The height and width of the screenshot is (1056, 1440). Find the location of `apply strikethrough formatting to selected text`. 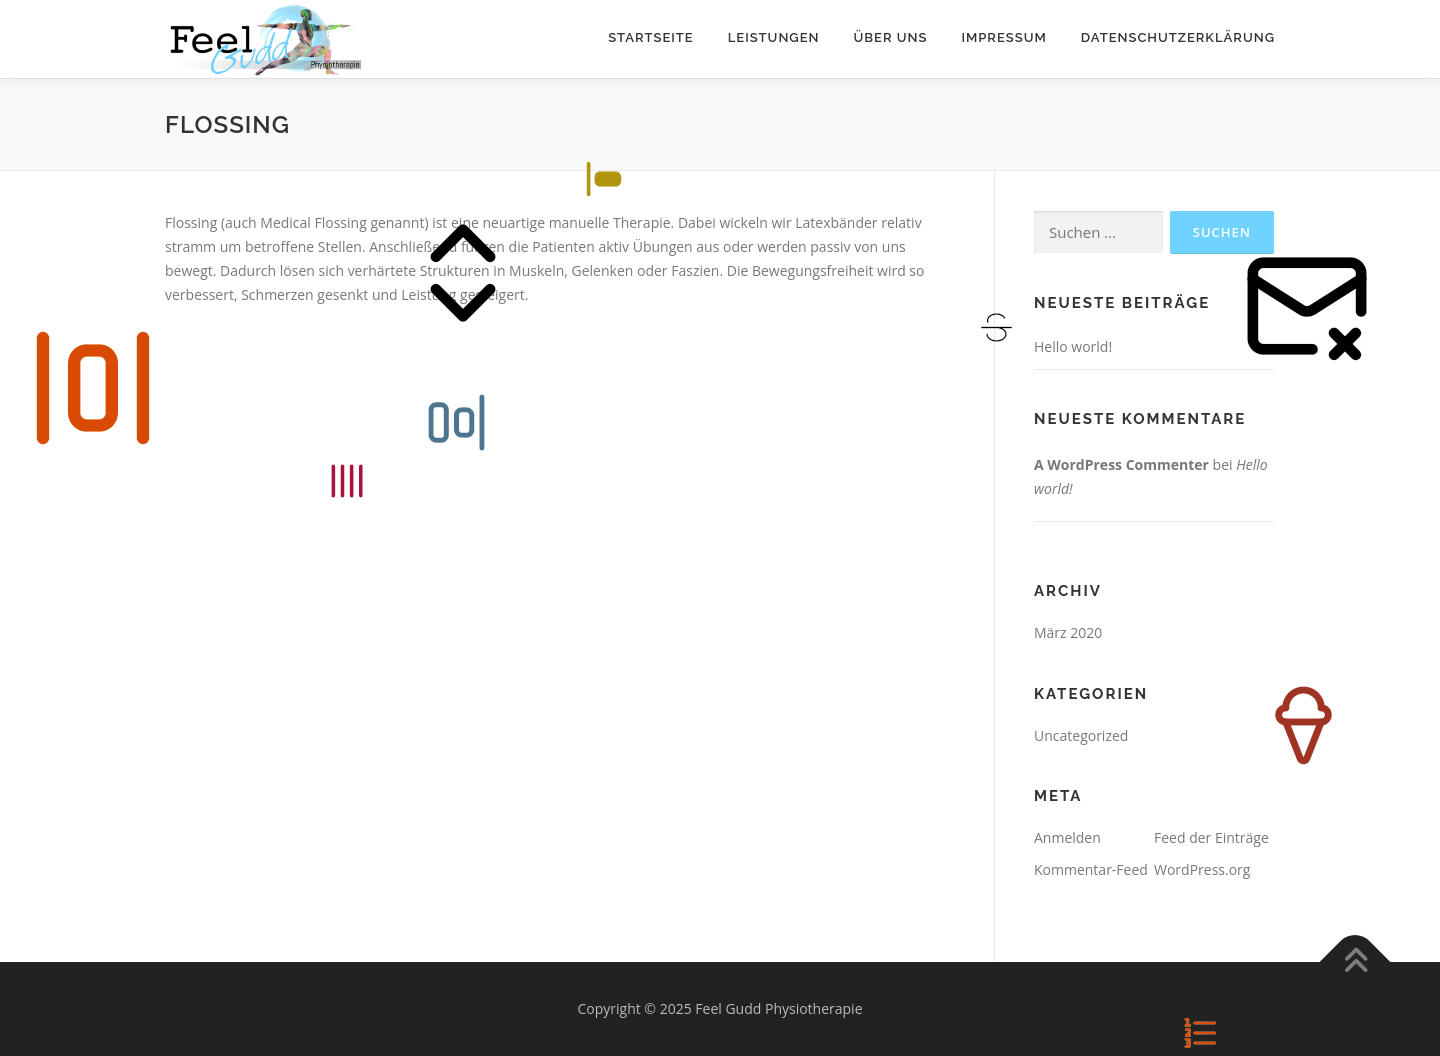

apply strikethrough formatting to selected text is located at coordinates (996, 327).